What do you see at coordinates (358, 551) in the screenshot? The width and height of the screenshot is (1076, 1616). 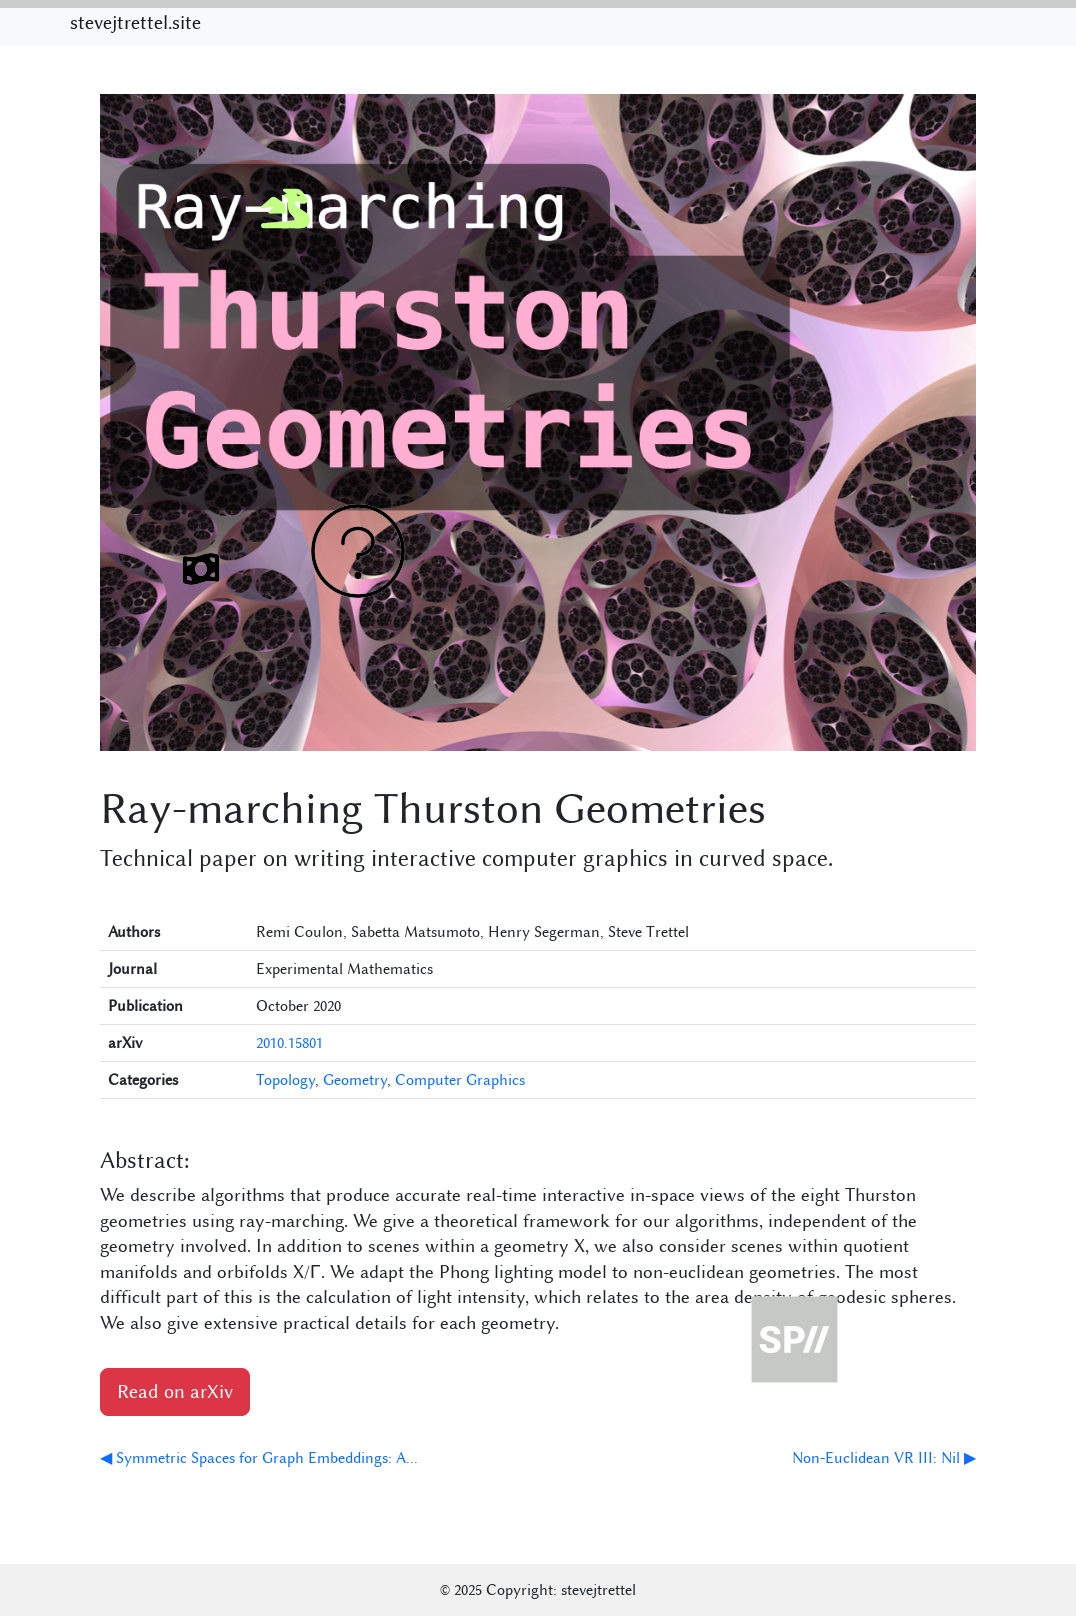 I see `access help or support` at bounding box center [358, 551].